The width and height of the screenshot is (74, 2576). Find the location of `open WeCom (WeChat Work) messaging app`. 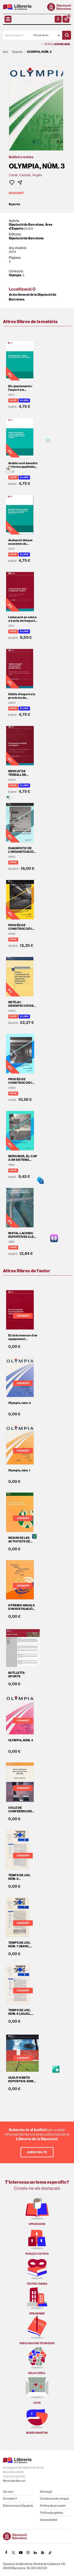

open WeCom (WeChat Work) messaging app is located at coordinates (48, 440).